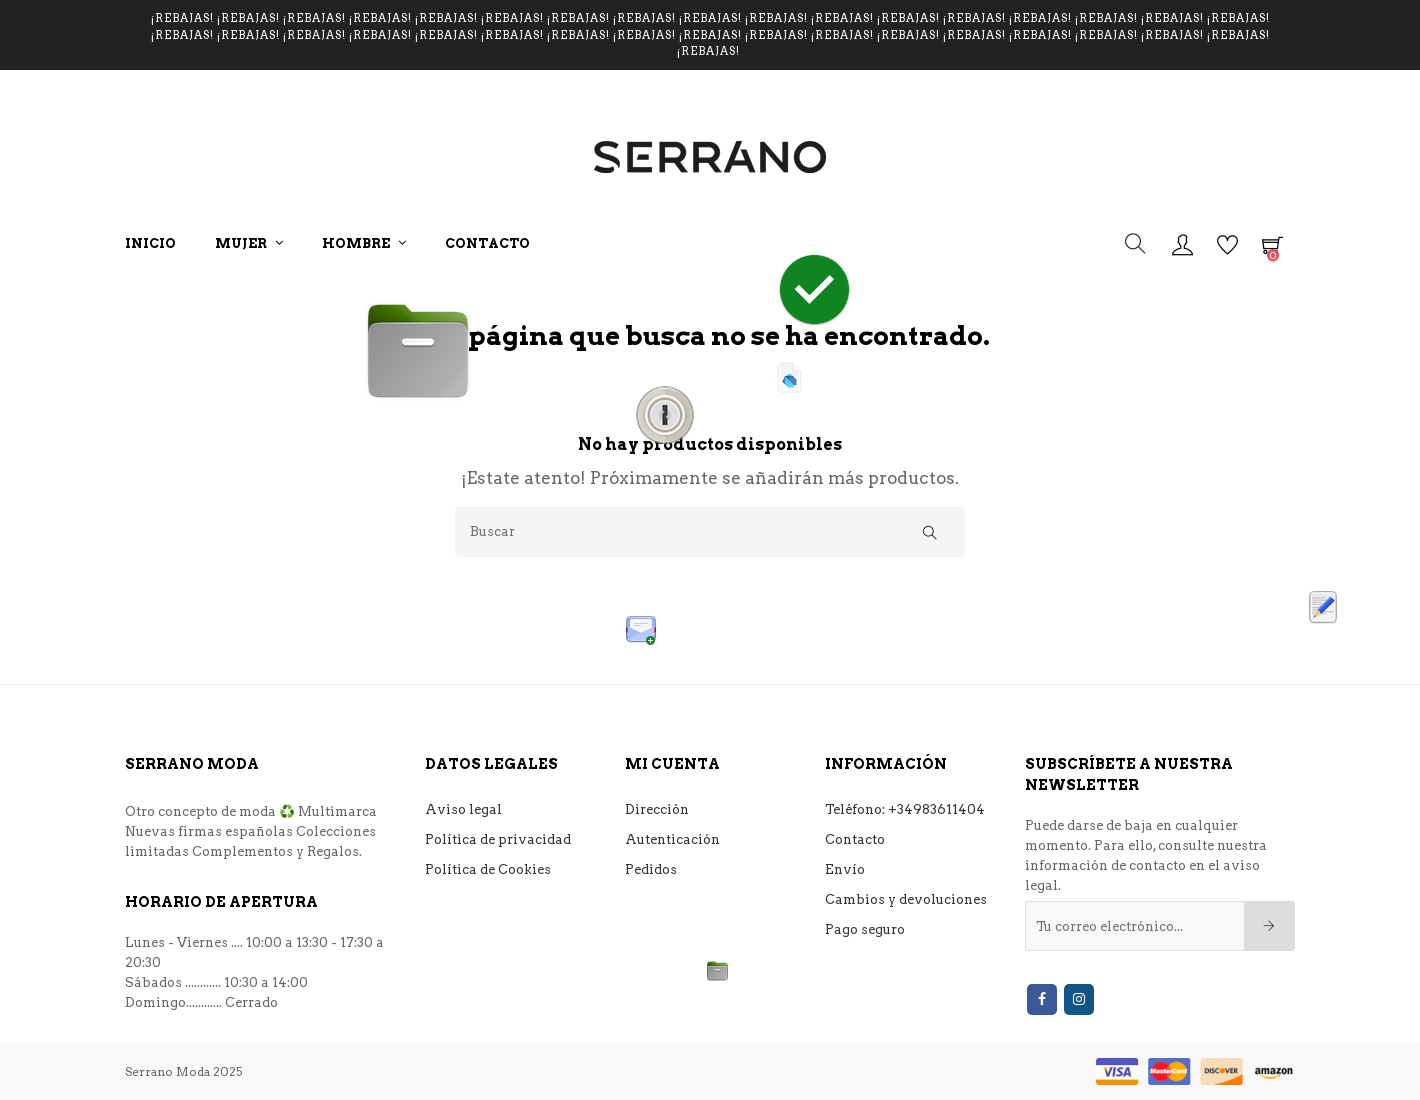 This screenshot has width=1420, height=1100. What do you see at coordinates (717, 970) in the screenshot?
I see `open the nautilus file manager` at bounding box center [717, 970].